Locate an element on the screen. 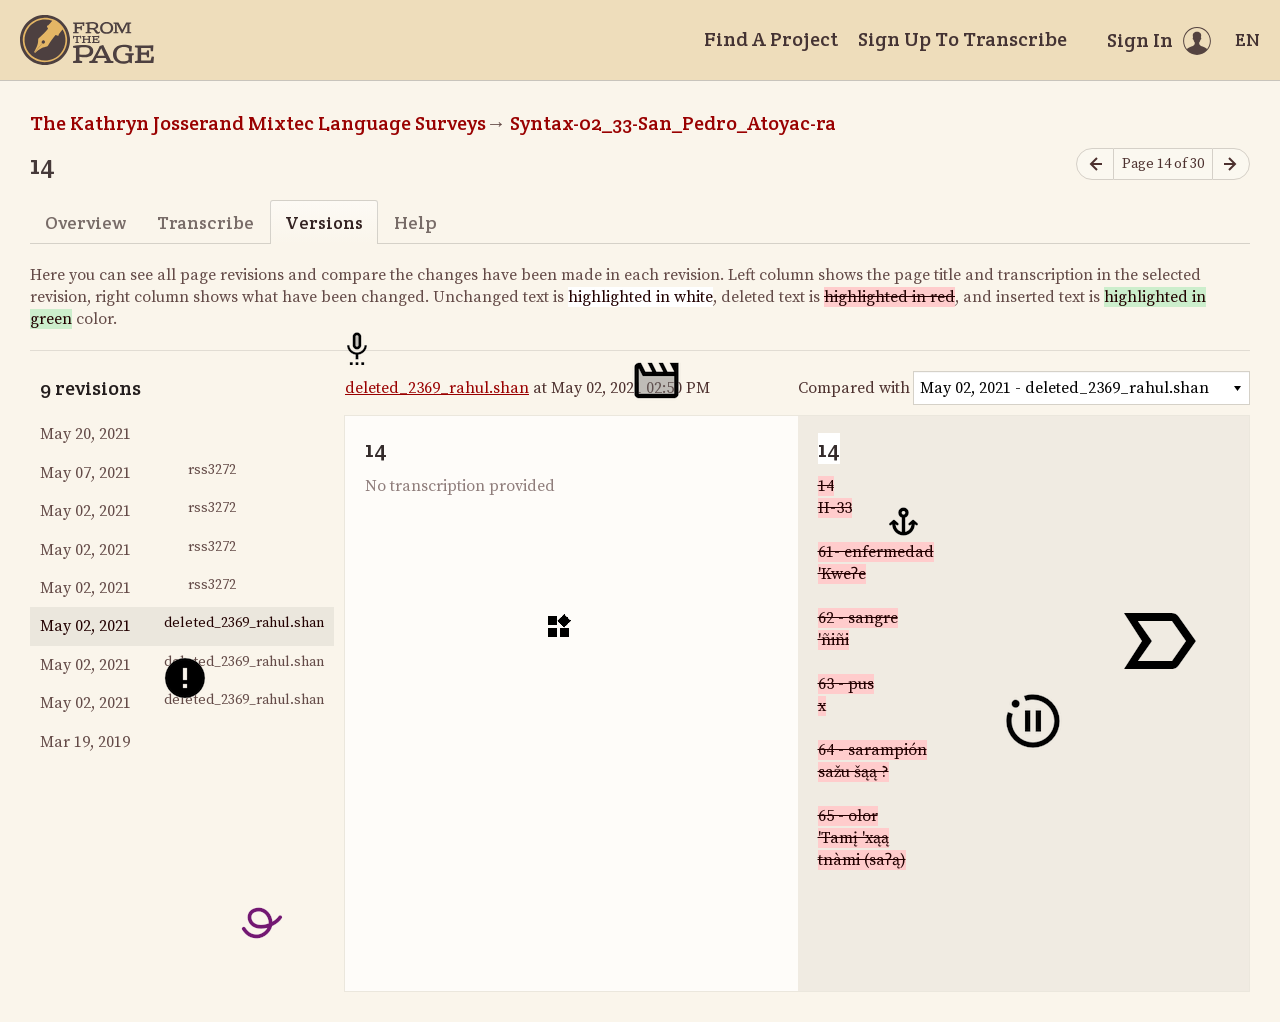  indicates an error or problem has occurred is located at coordinates (185, 678).